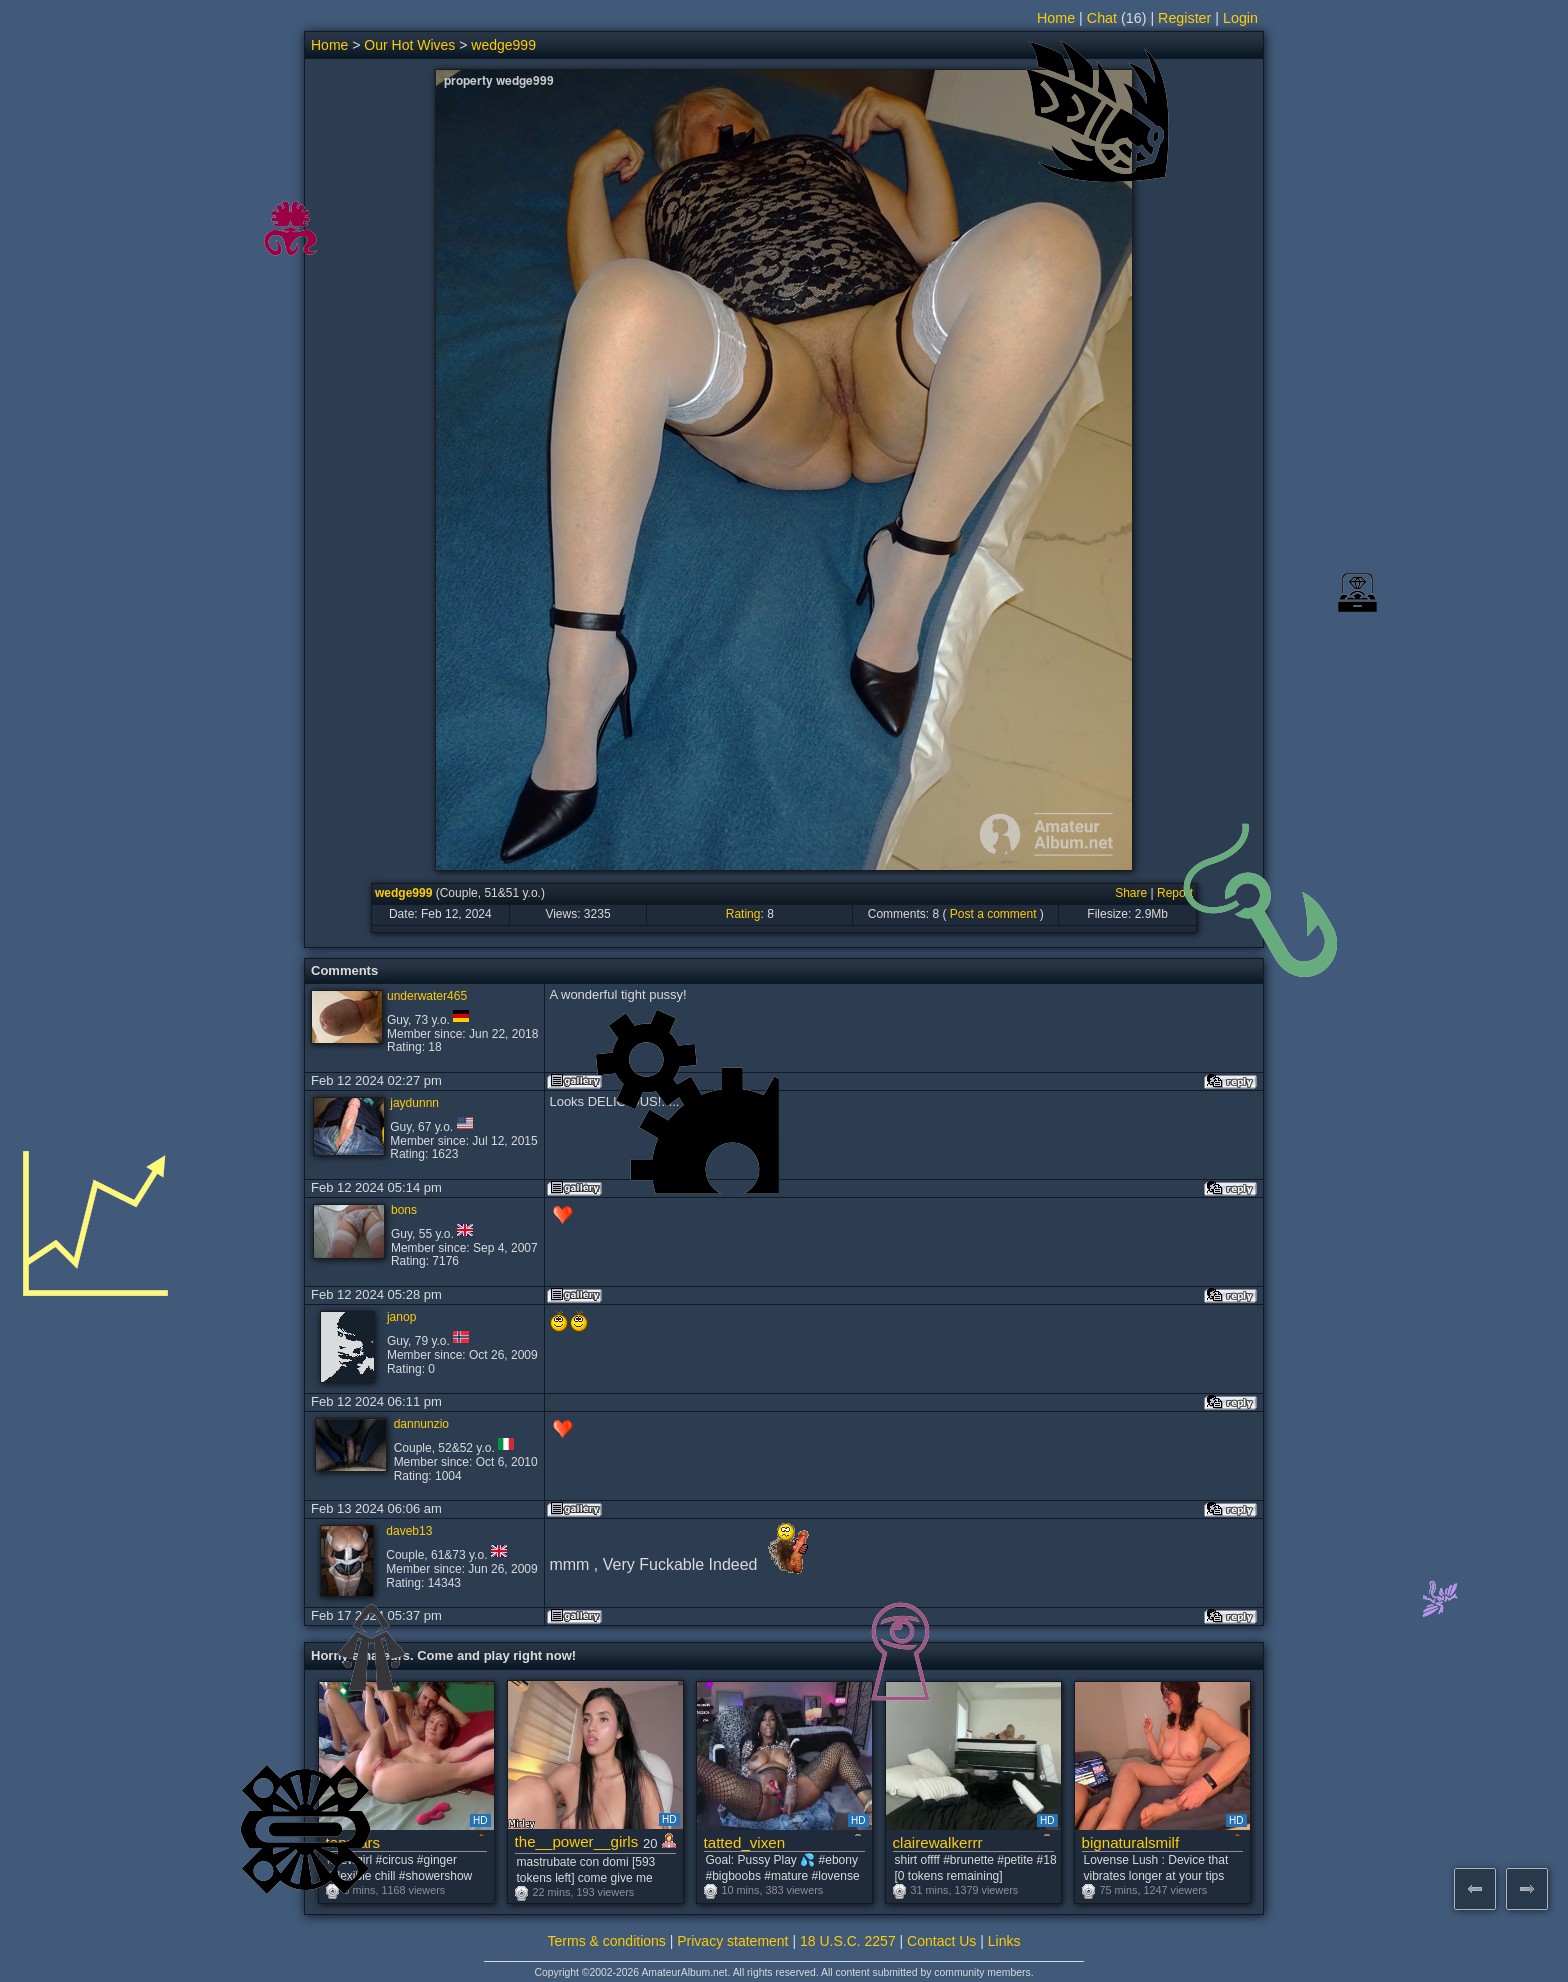  I want to click on view fossil collection in museum or archaeology game, so click(1440, 1599).